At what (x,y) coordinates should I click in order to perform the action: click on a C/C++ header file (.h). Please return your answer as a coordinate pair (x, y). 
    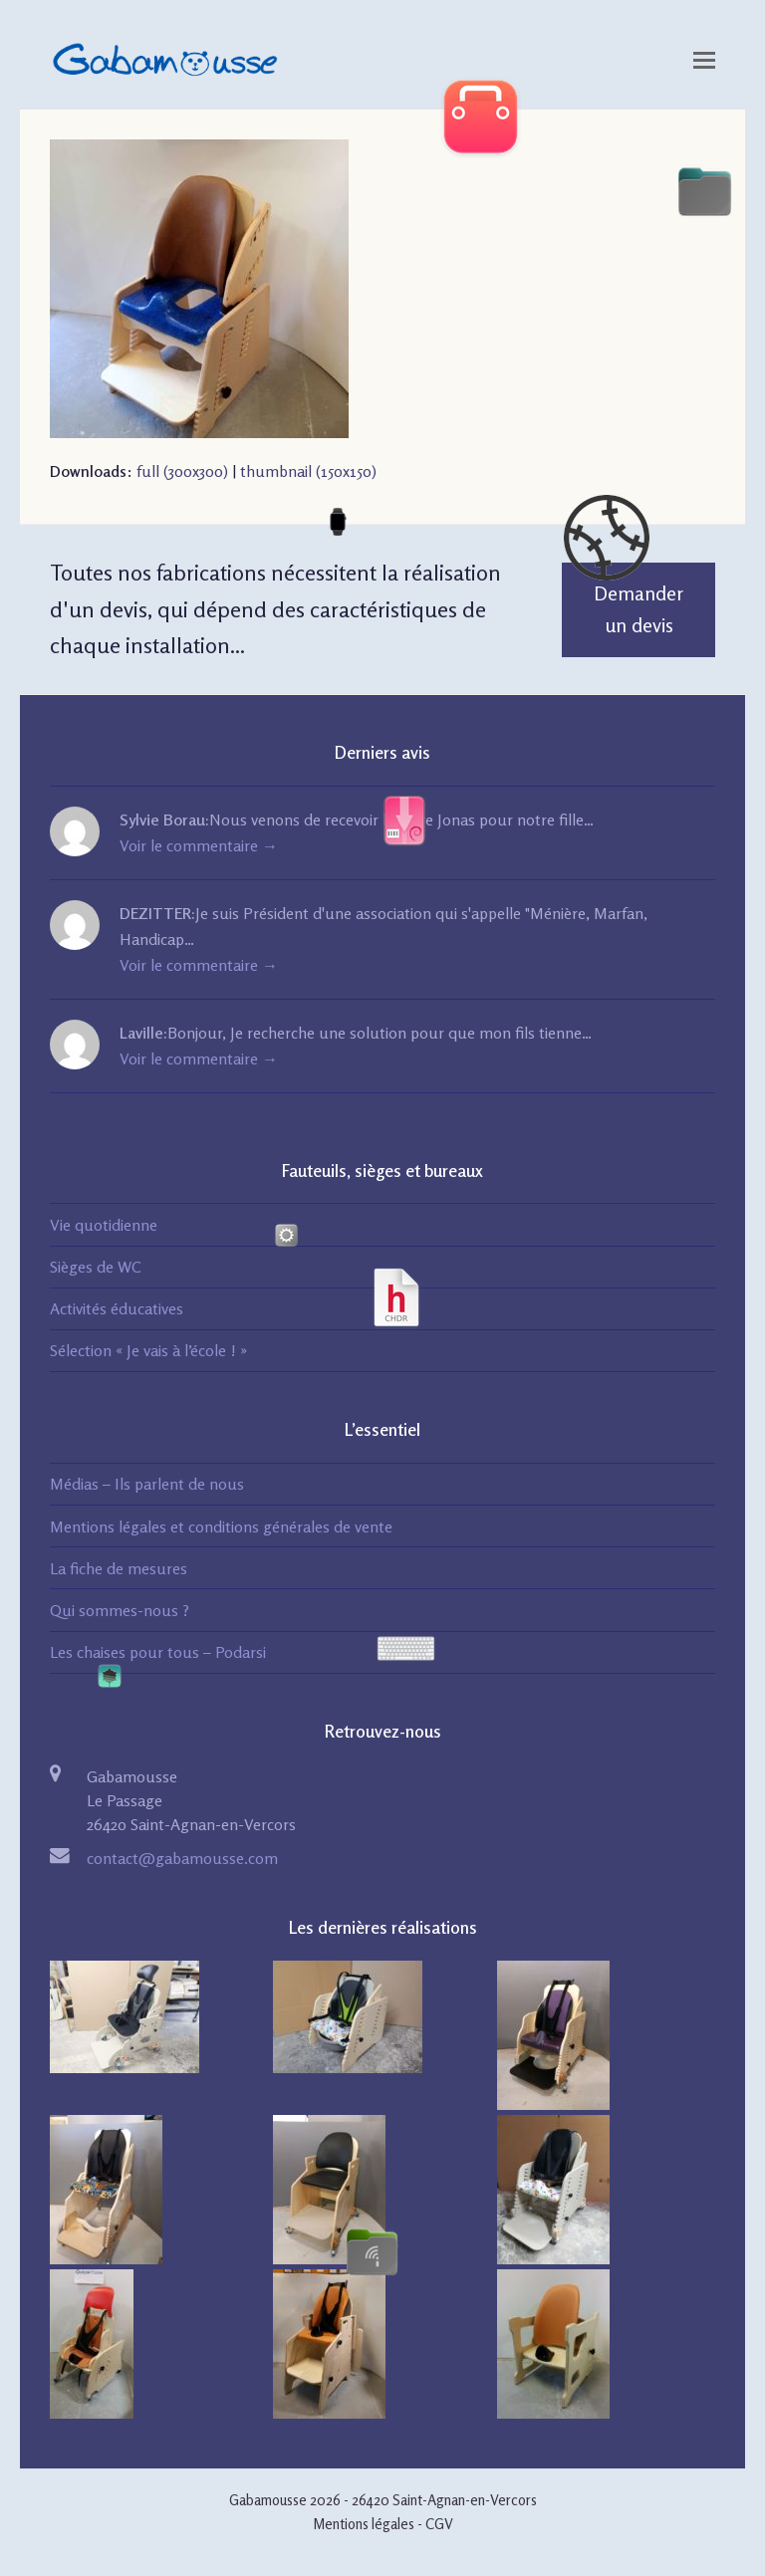
    Looking at the image, I should click on (396, 1298).